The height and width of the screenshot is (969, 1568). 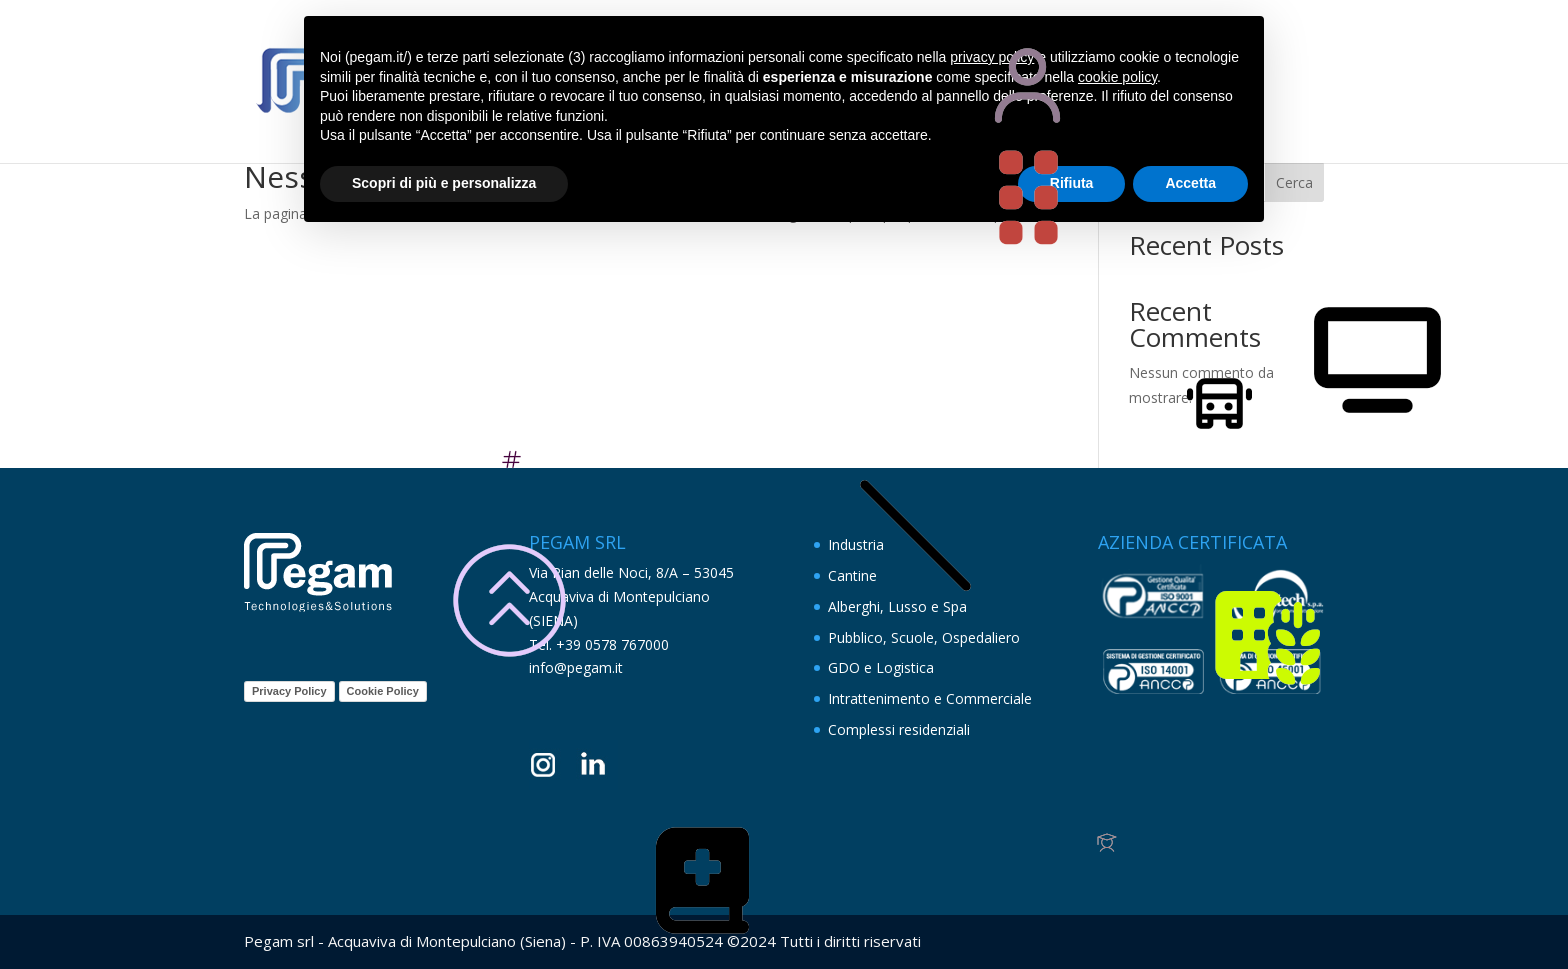 I want to click on view bus routes or schedules, so click(x=1219, y=403).